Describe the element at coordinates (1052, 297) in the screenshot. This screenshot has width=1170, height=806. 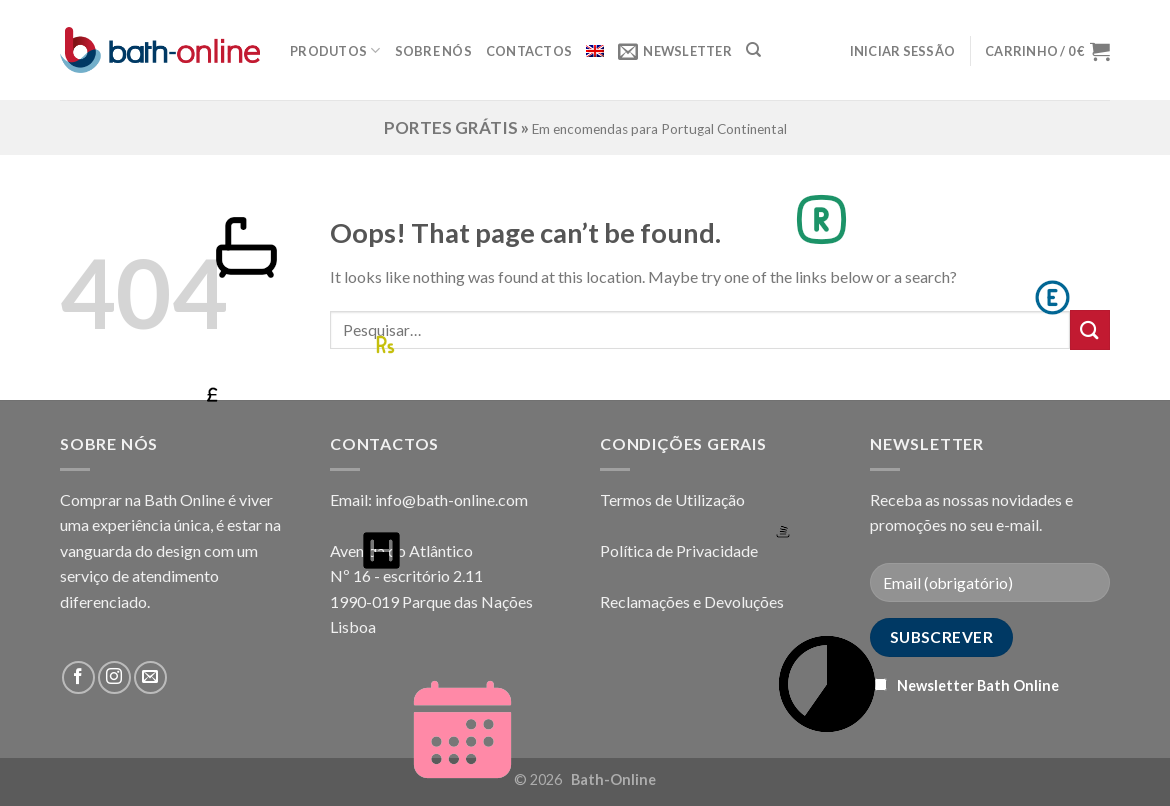
I see `indicates an "E" rating or classification` at that location.